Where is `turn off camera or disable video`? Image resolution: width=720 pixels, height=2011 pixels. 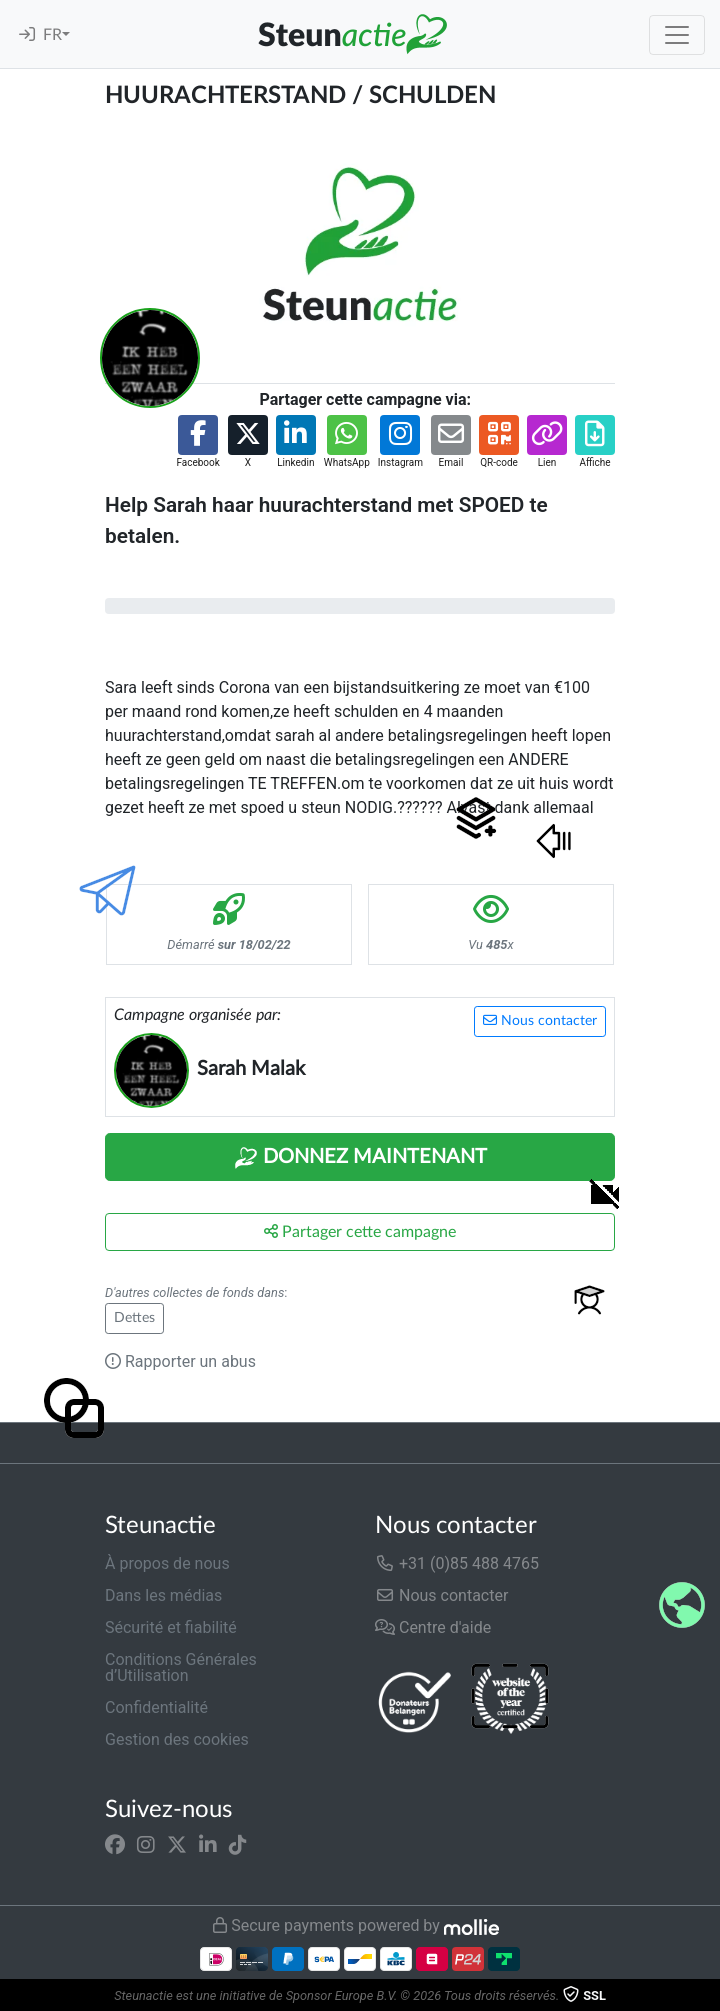
turn off camera or disable video is located at coordinates (605, 1195).